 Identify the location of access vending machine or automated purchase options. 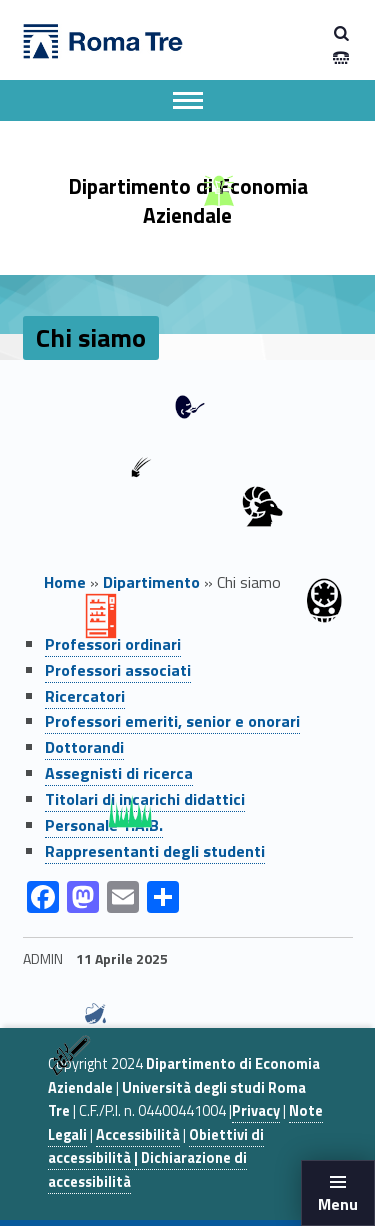
(101, 616).